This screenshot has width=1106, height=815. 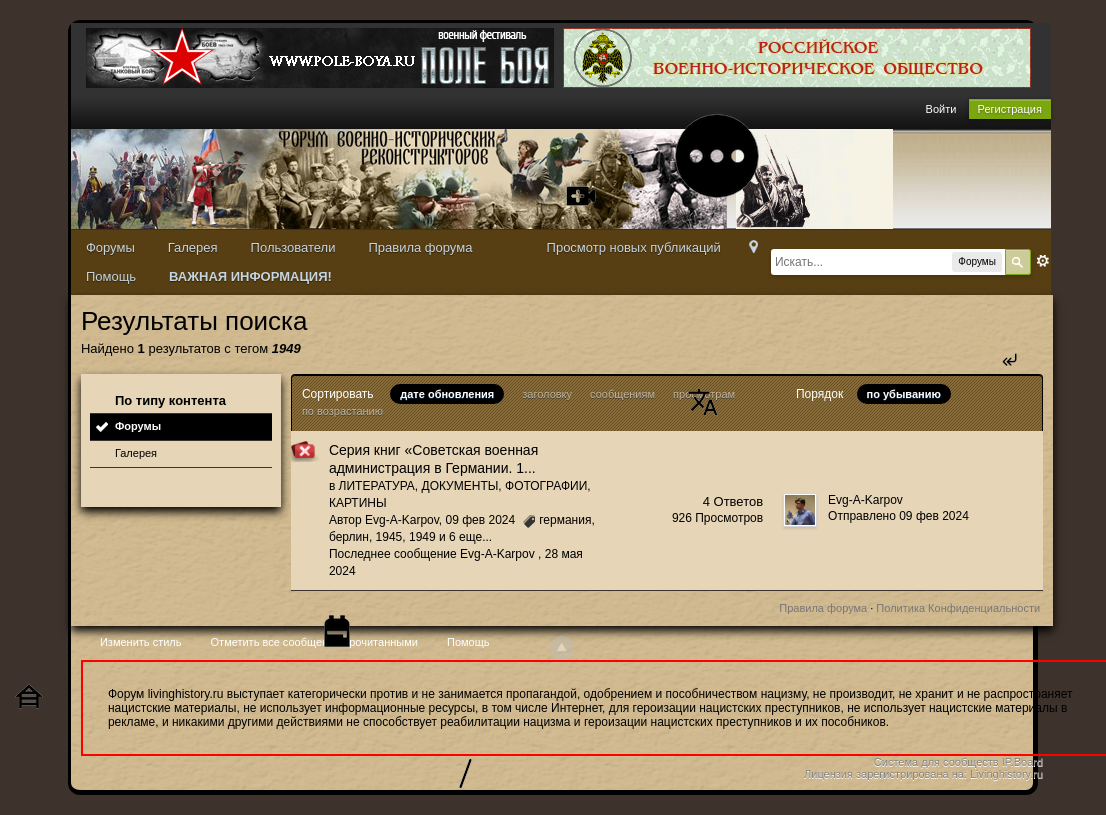 I want to click on translate text to another language, so click(x=703, y=402).